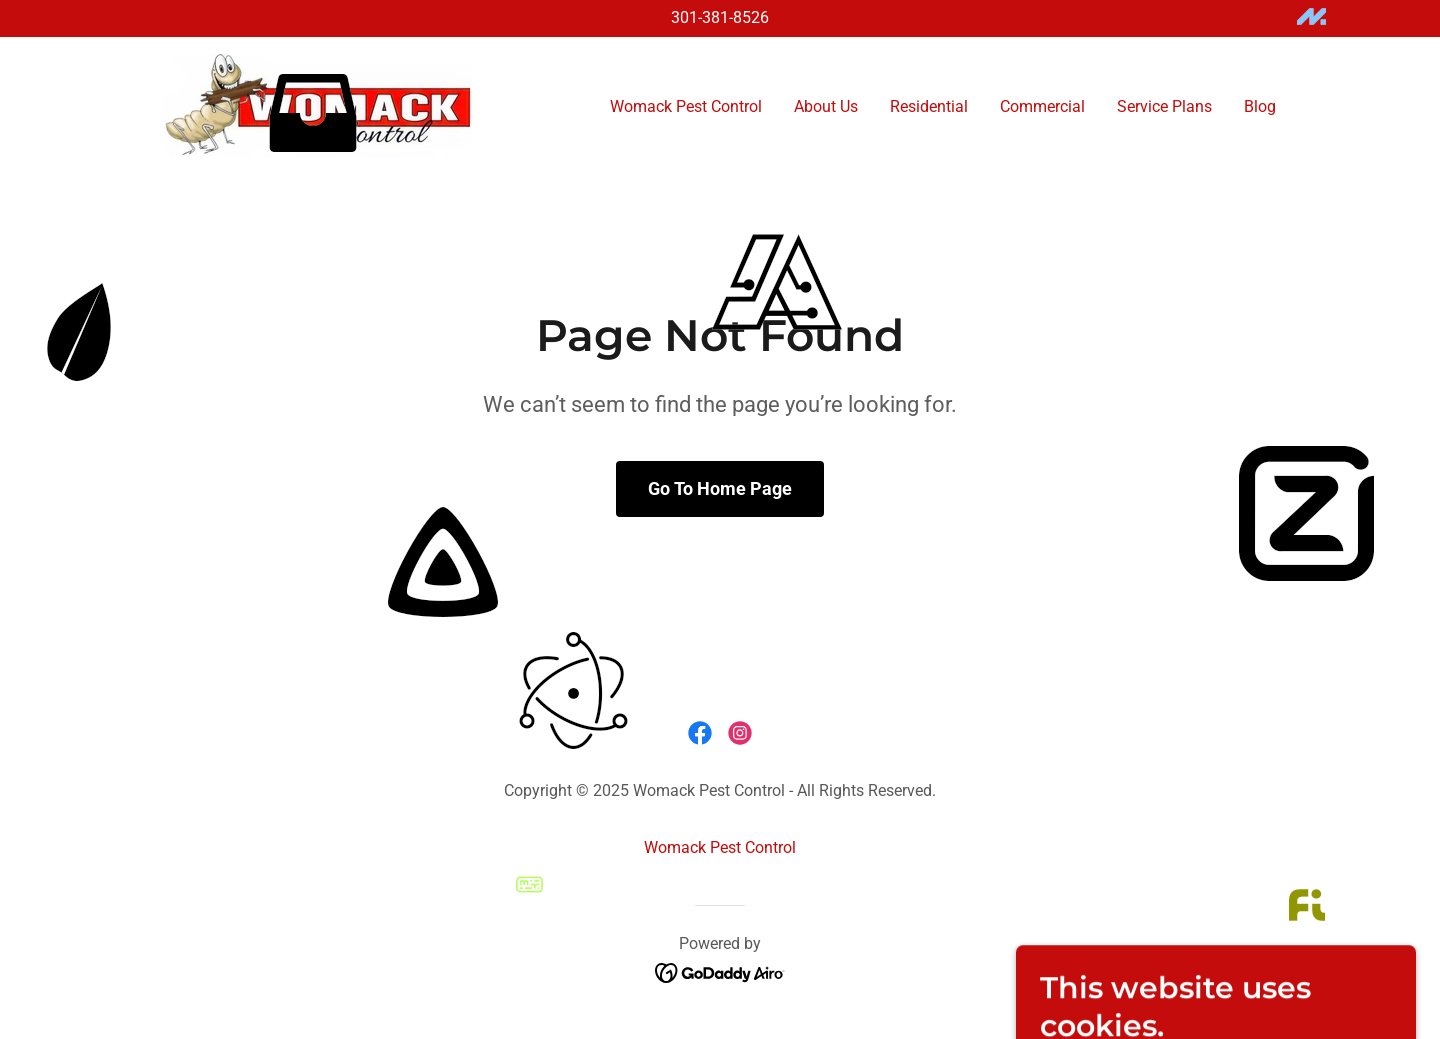  I want to click on fi bank app logo, so click(1307, 905).